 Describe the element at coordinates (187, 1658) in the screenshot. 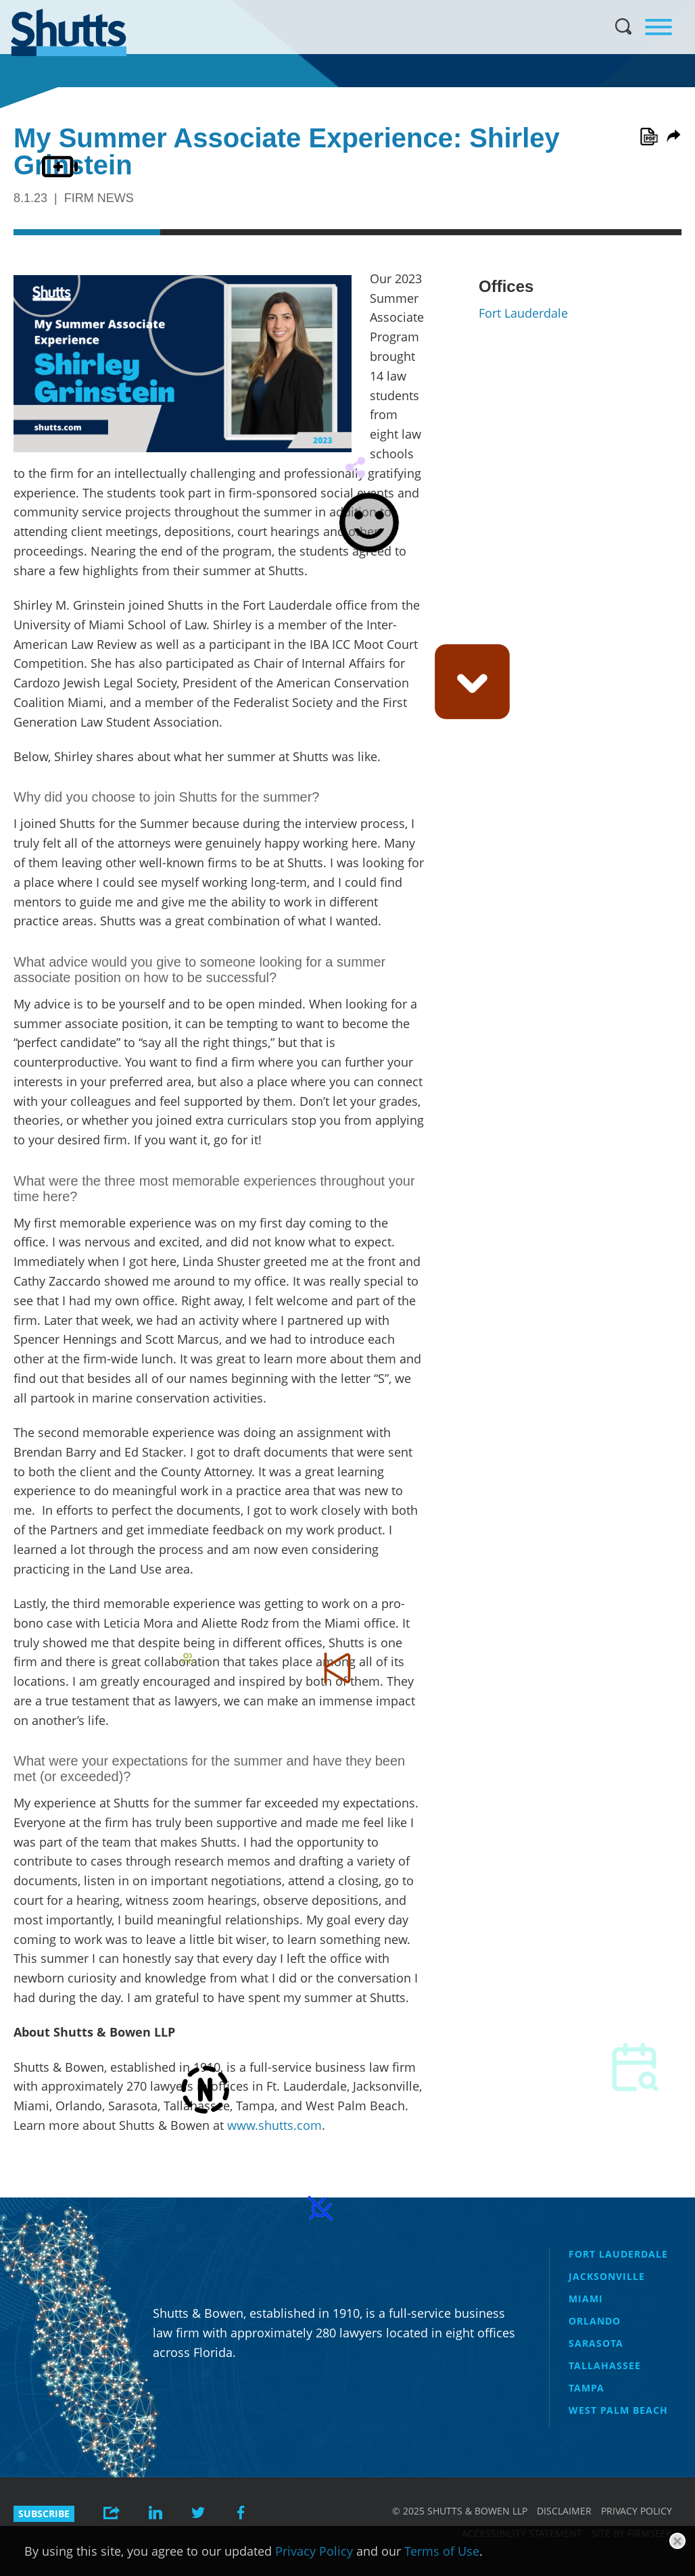

I see `view all users or team members` at that location.